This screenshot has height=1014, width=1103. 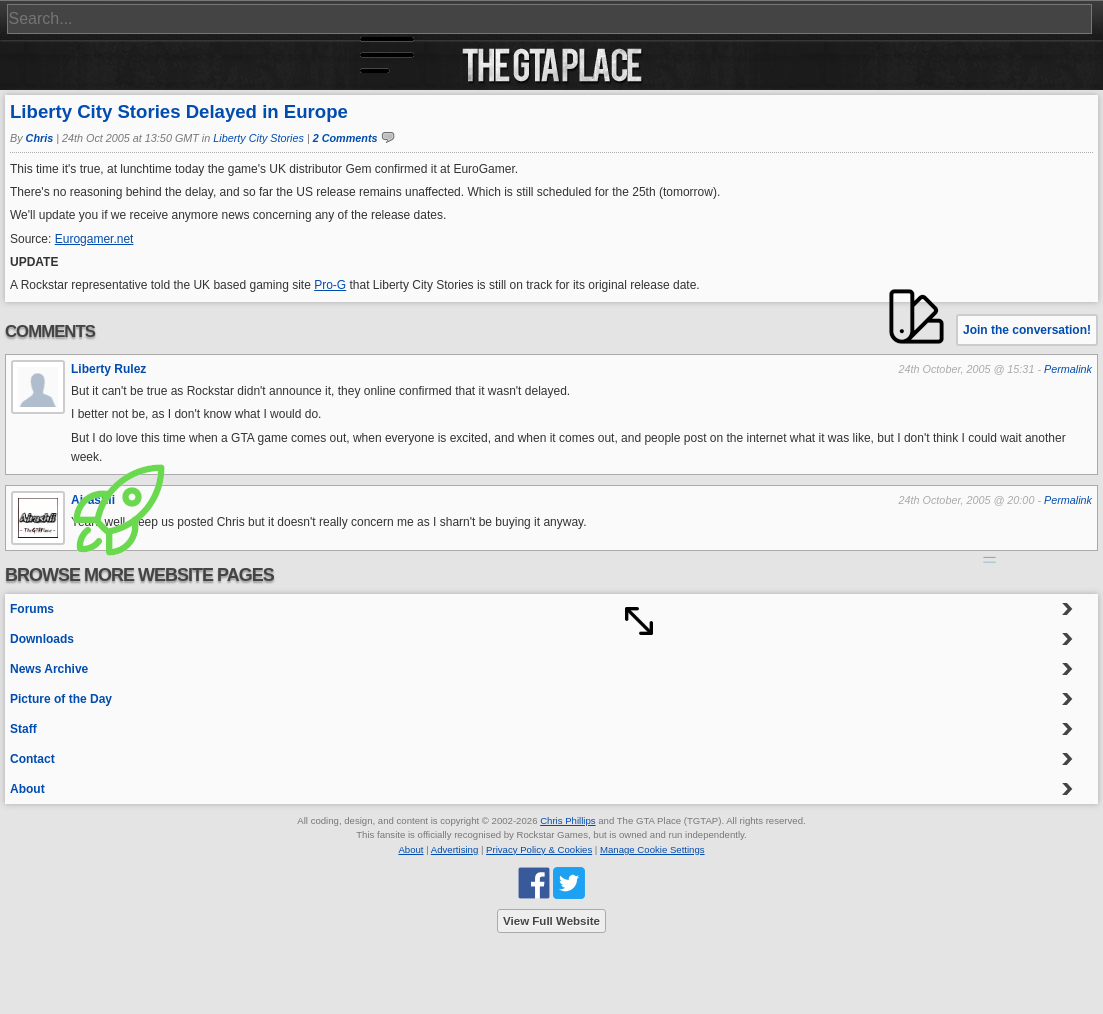 I want to click on resize element diagonally, so click(x=639, y=621).